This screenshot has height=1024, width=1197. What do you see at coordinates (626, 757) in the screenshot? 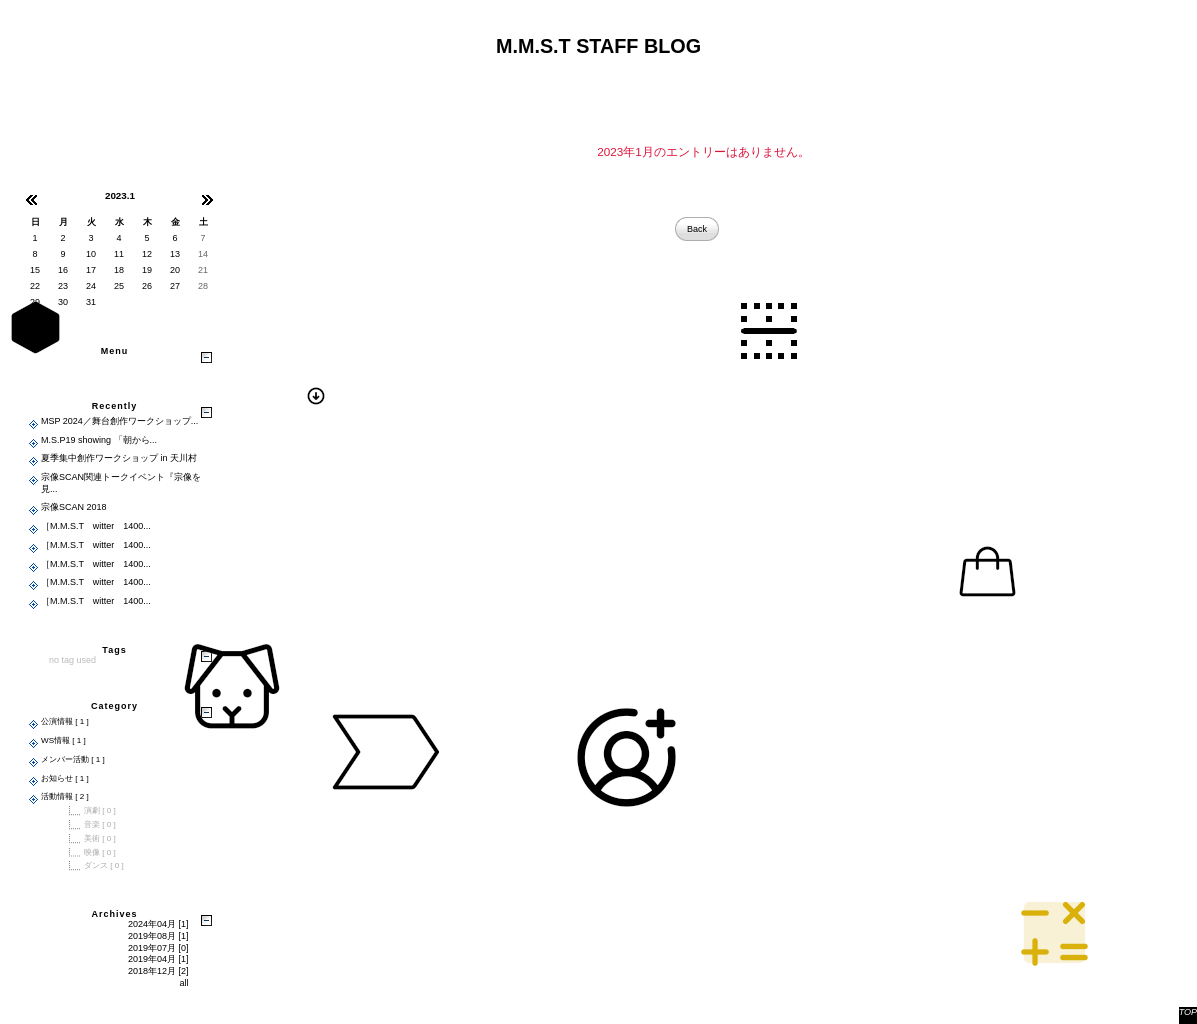
I see `add a new user or contact` at bounding box center [626, 757].